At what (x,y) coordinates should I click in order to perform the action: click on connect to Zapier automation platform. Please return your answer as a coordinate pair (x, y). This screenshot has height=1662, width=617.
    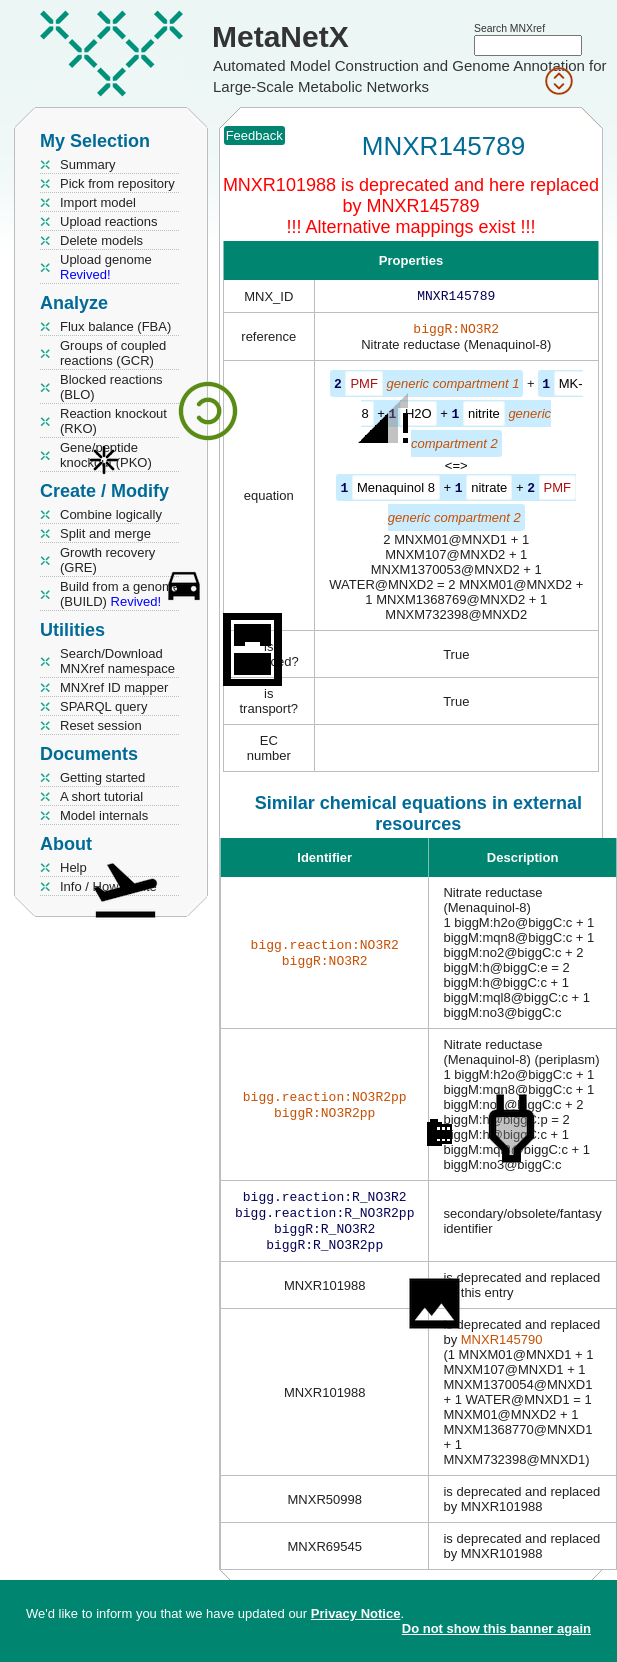
    Looking at the image, I should click on (104, 460).